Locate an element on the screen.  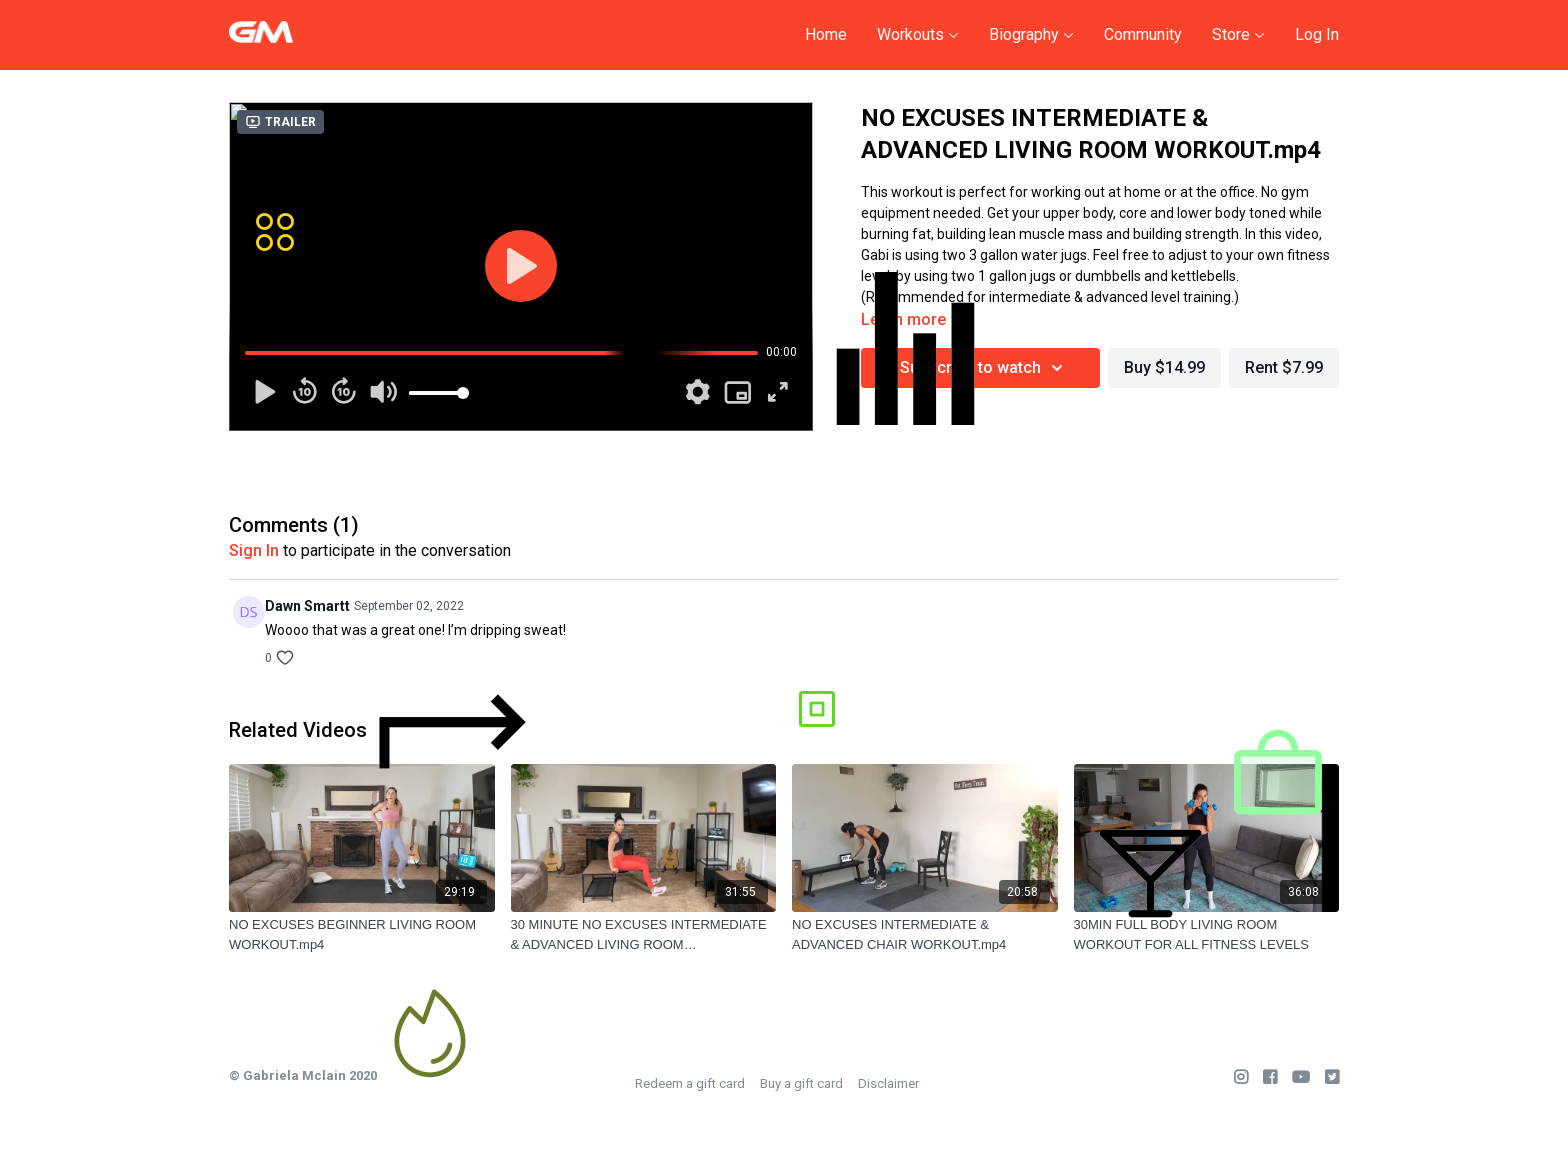
square payment or point-of-sale app is located at coordinates (817, 709).